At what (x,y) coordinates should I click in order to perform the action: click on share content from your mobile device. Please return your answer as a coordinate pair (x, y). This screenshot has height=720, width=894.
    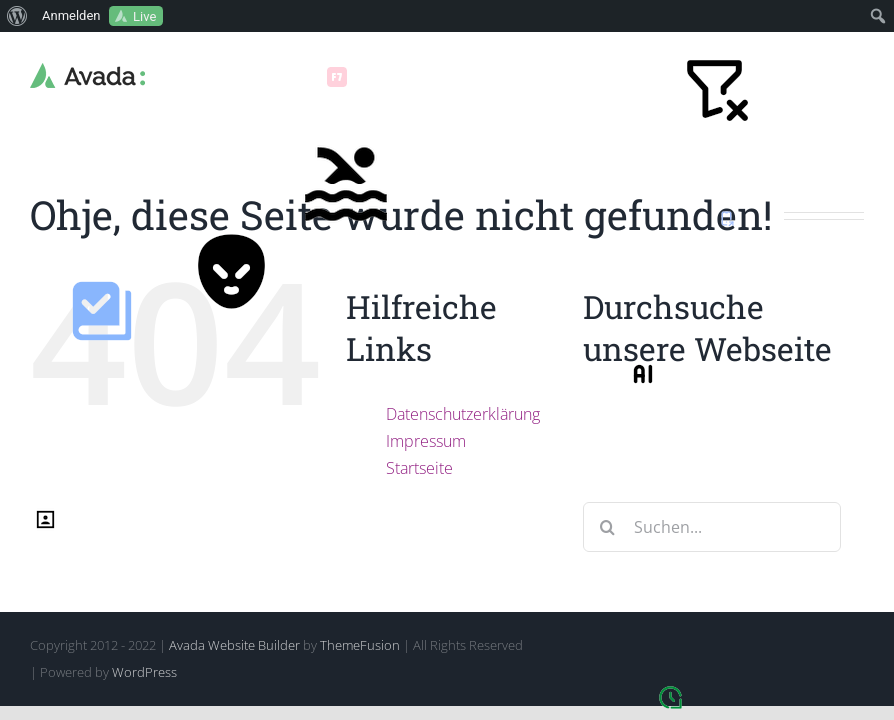
    Looking at the image, I should click on (726, 218).